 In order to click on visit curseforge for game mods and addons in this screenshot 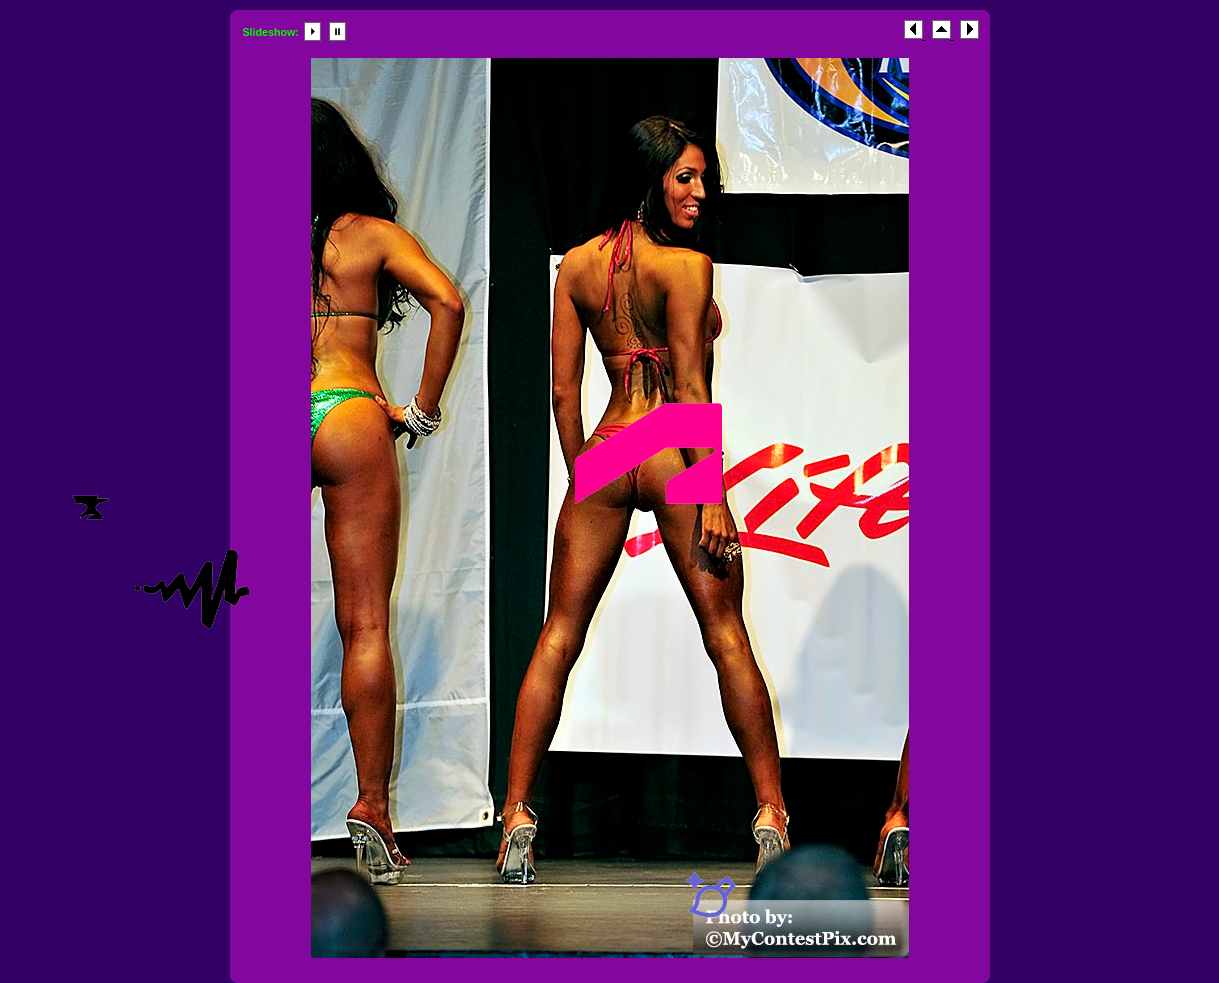, I will do `click(90, 507)`.